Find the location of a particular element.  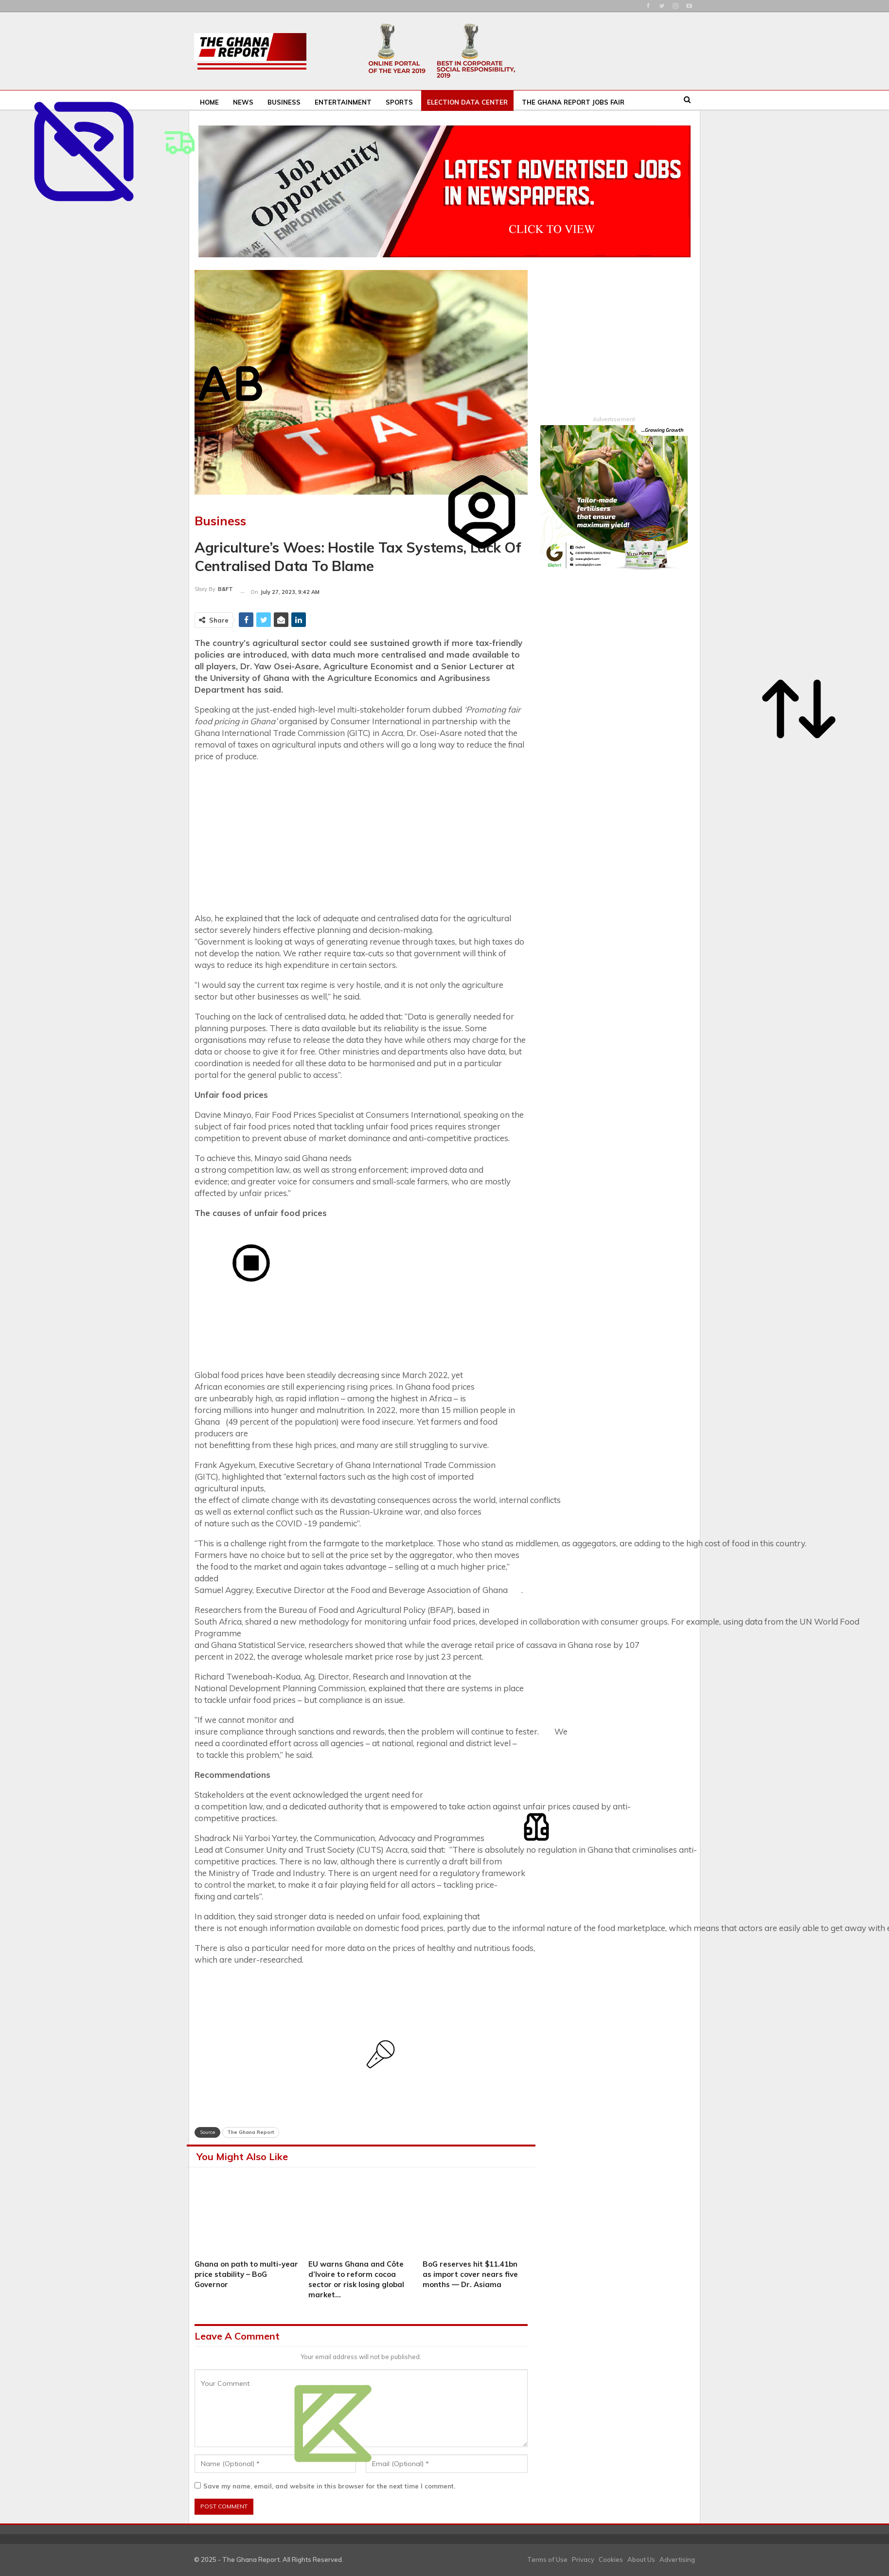

toggle uppercase text formatting is located at coordinates (230, 386).